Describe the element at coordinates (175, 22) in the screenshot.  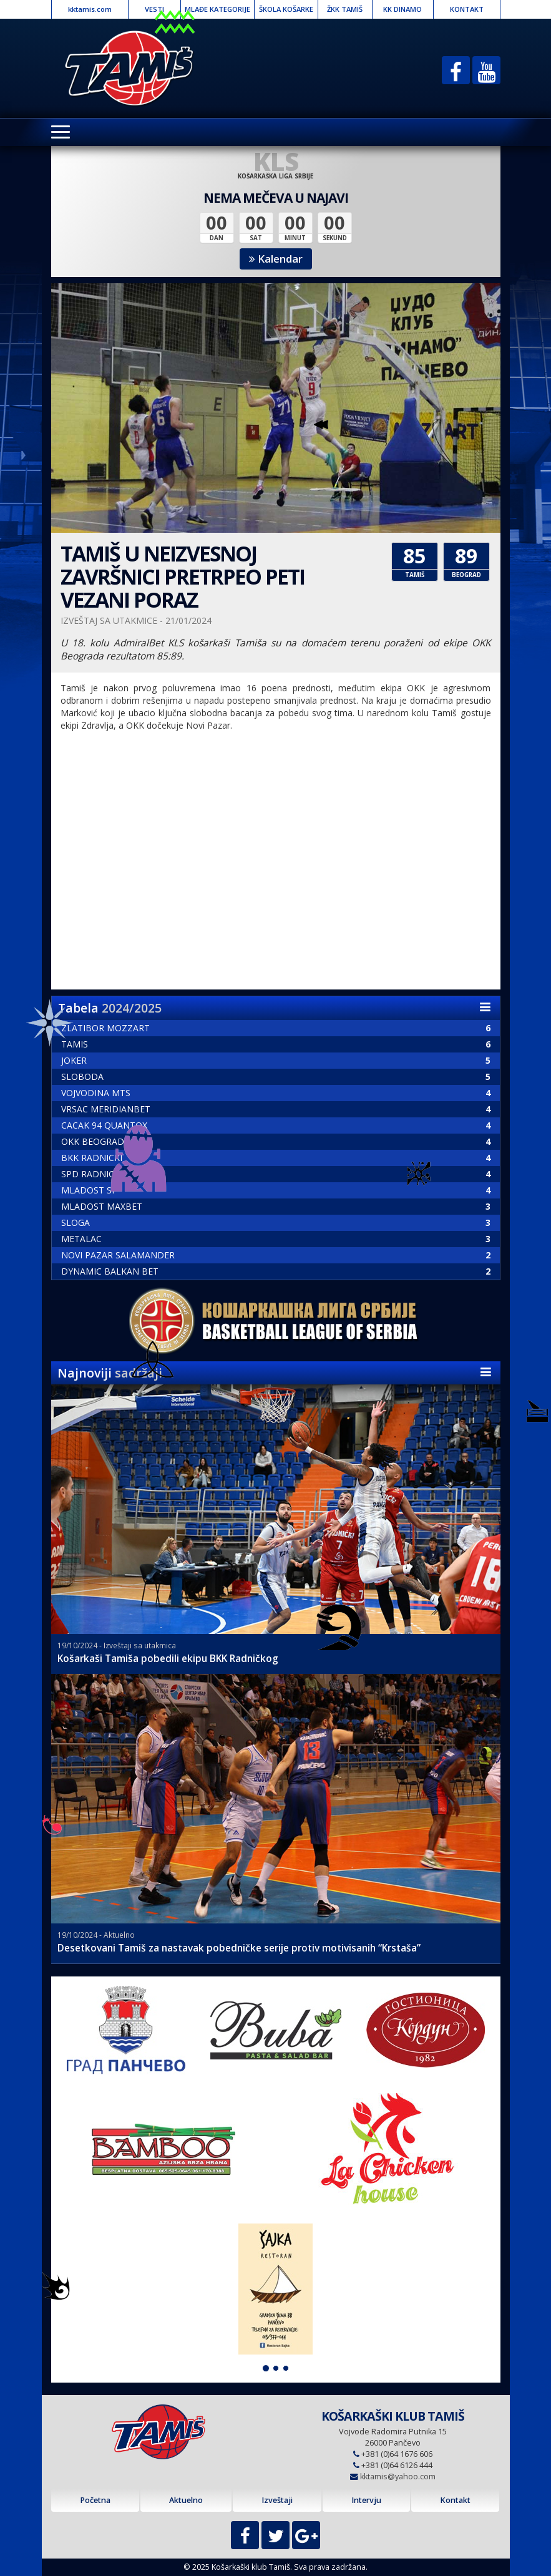
I see `represents the aquarius zodiac sign` at that location.